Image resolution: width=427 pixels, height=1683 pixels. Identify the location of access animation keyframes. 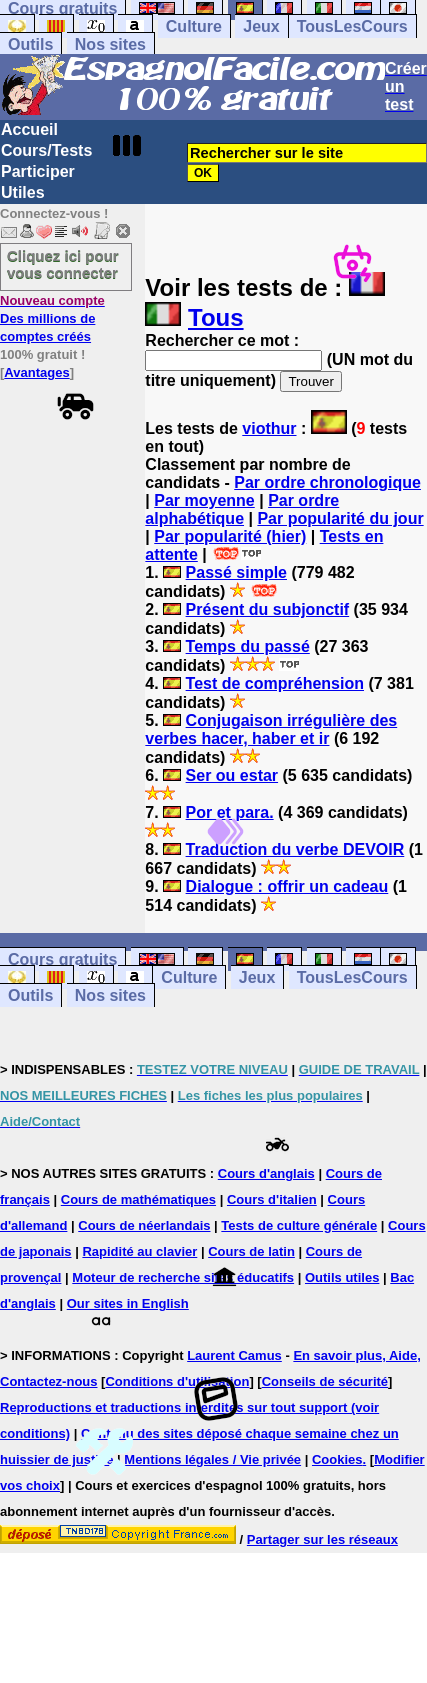
(225, 831).